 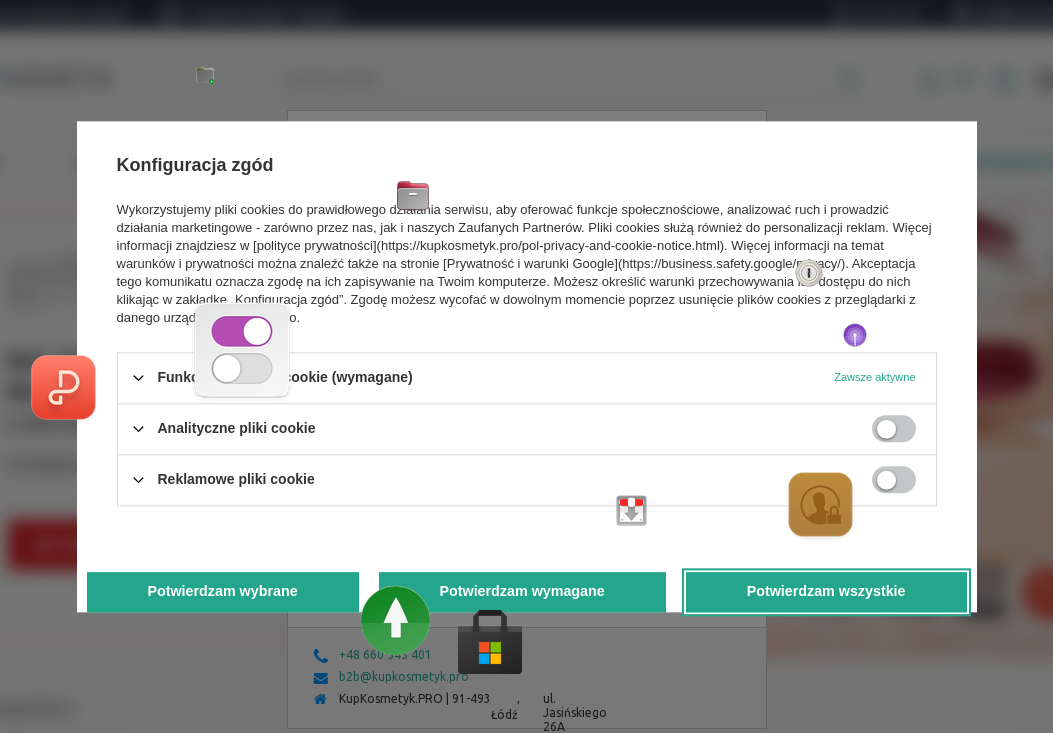 I want to click on open system tweaks or customization settings, so click(x=242, y=350).